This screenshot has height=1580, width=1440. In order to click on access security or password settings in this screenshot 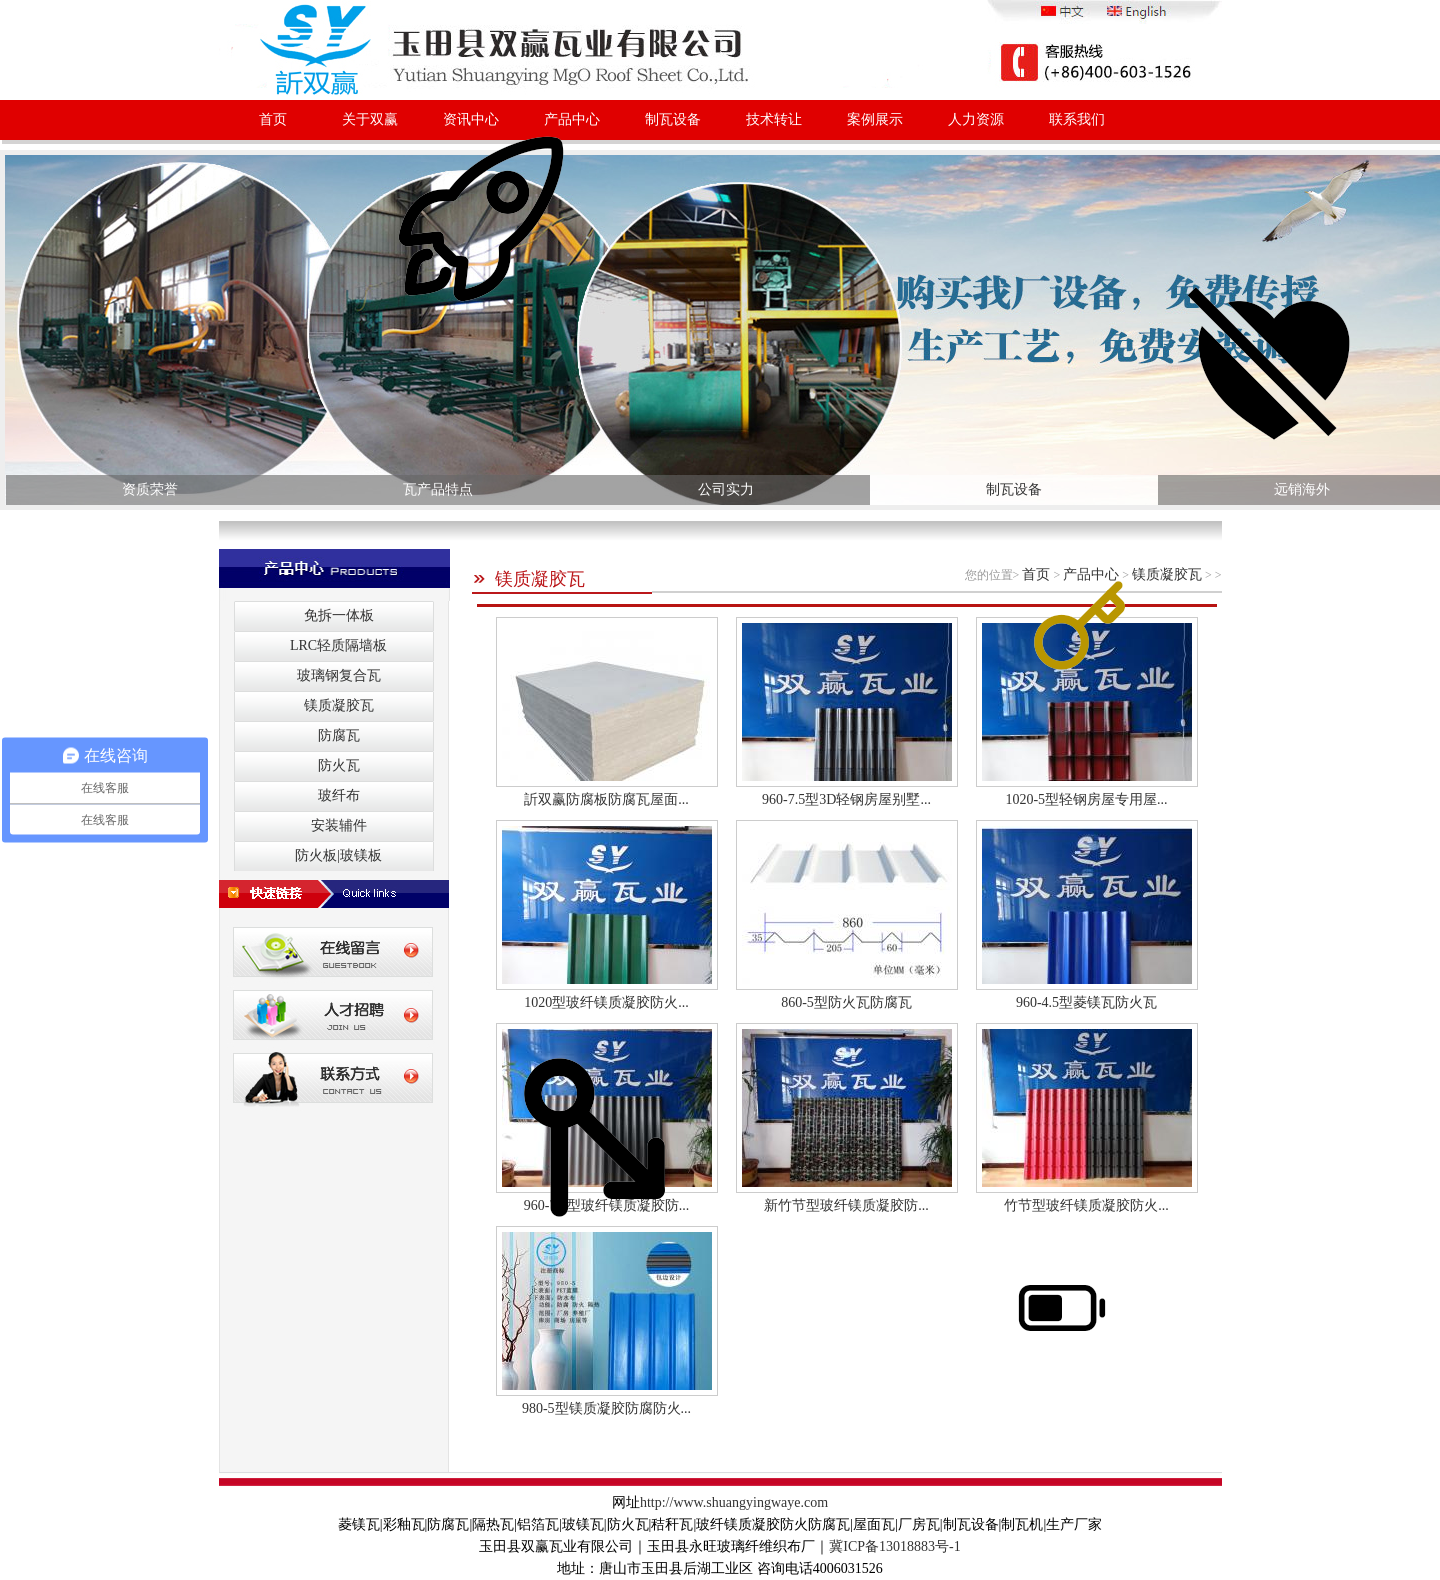, I will do `click(1080, 627)`.